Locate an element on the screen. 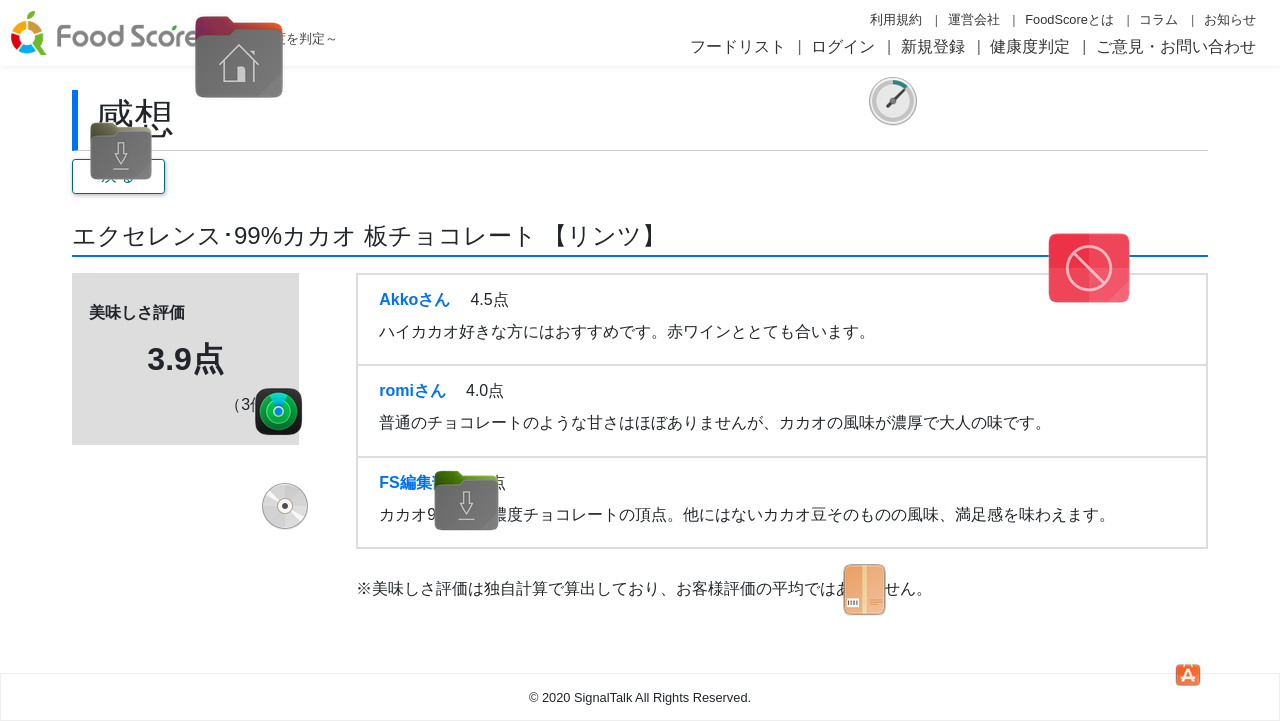 The height and width of the screenshot is (721, 1280). open your downloads folder is located at coordinates (466, 500).